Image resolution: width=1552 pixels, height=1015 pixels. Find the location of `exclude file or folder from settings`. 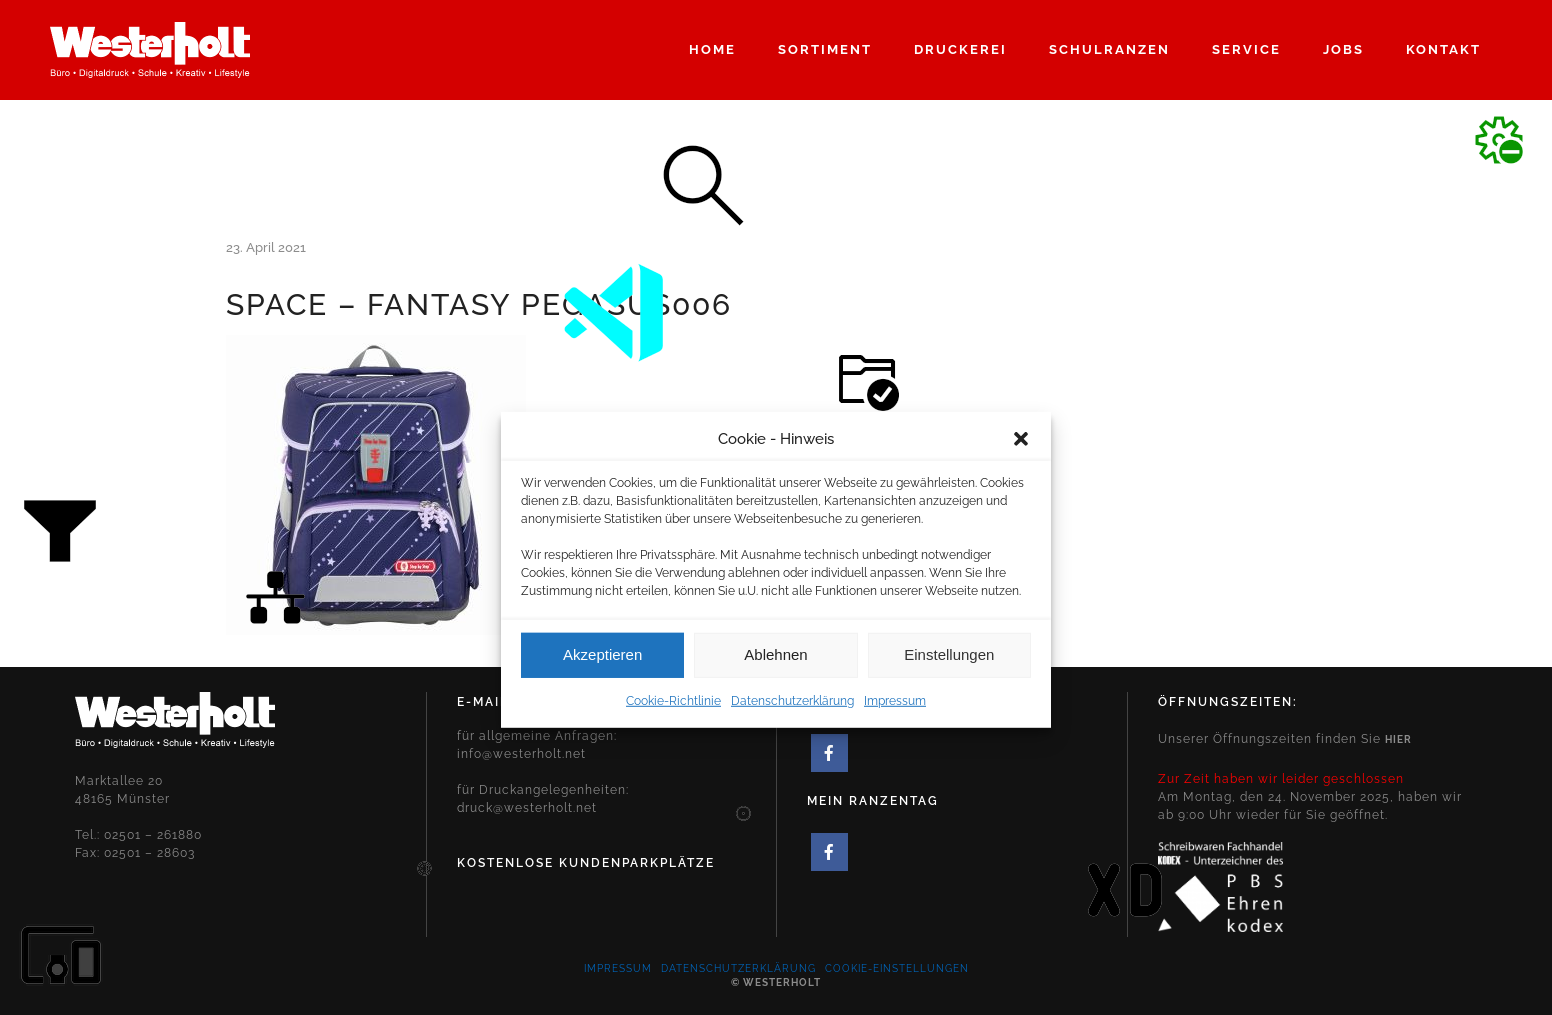

exclude file or folder from settings is located at coordinates (1499, 140).